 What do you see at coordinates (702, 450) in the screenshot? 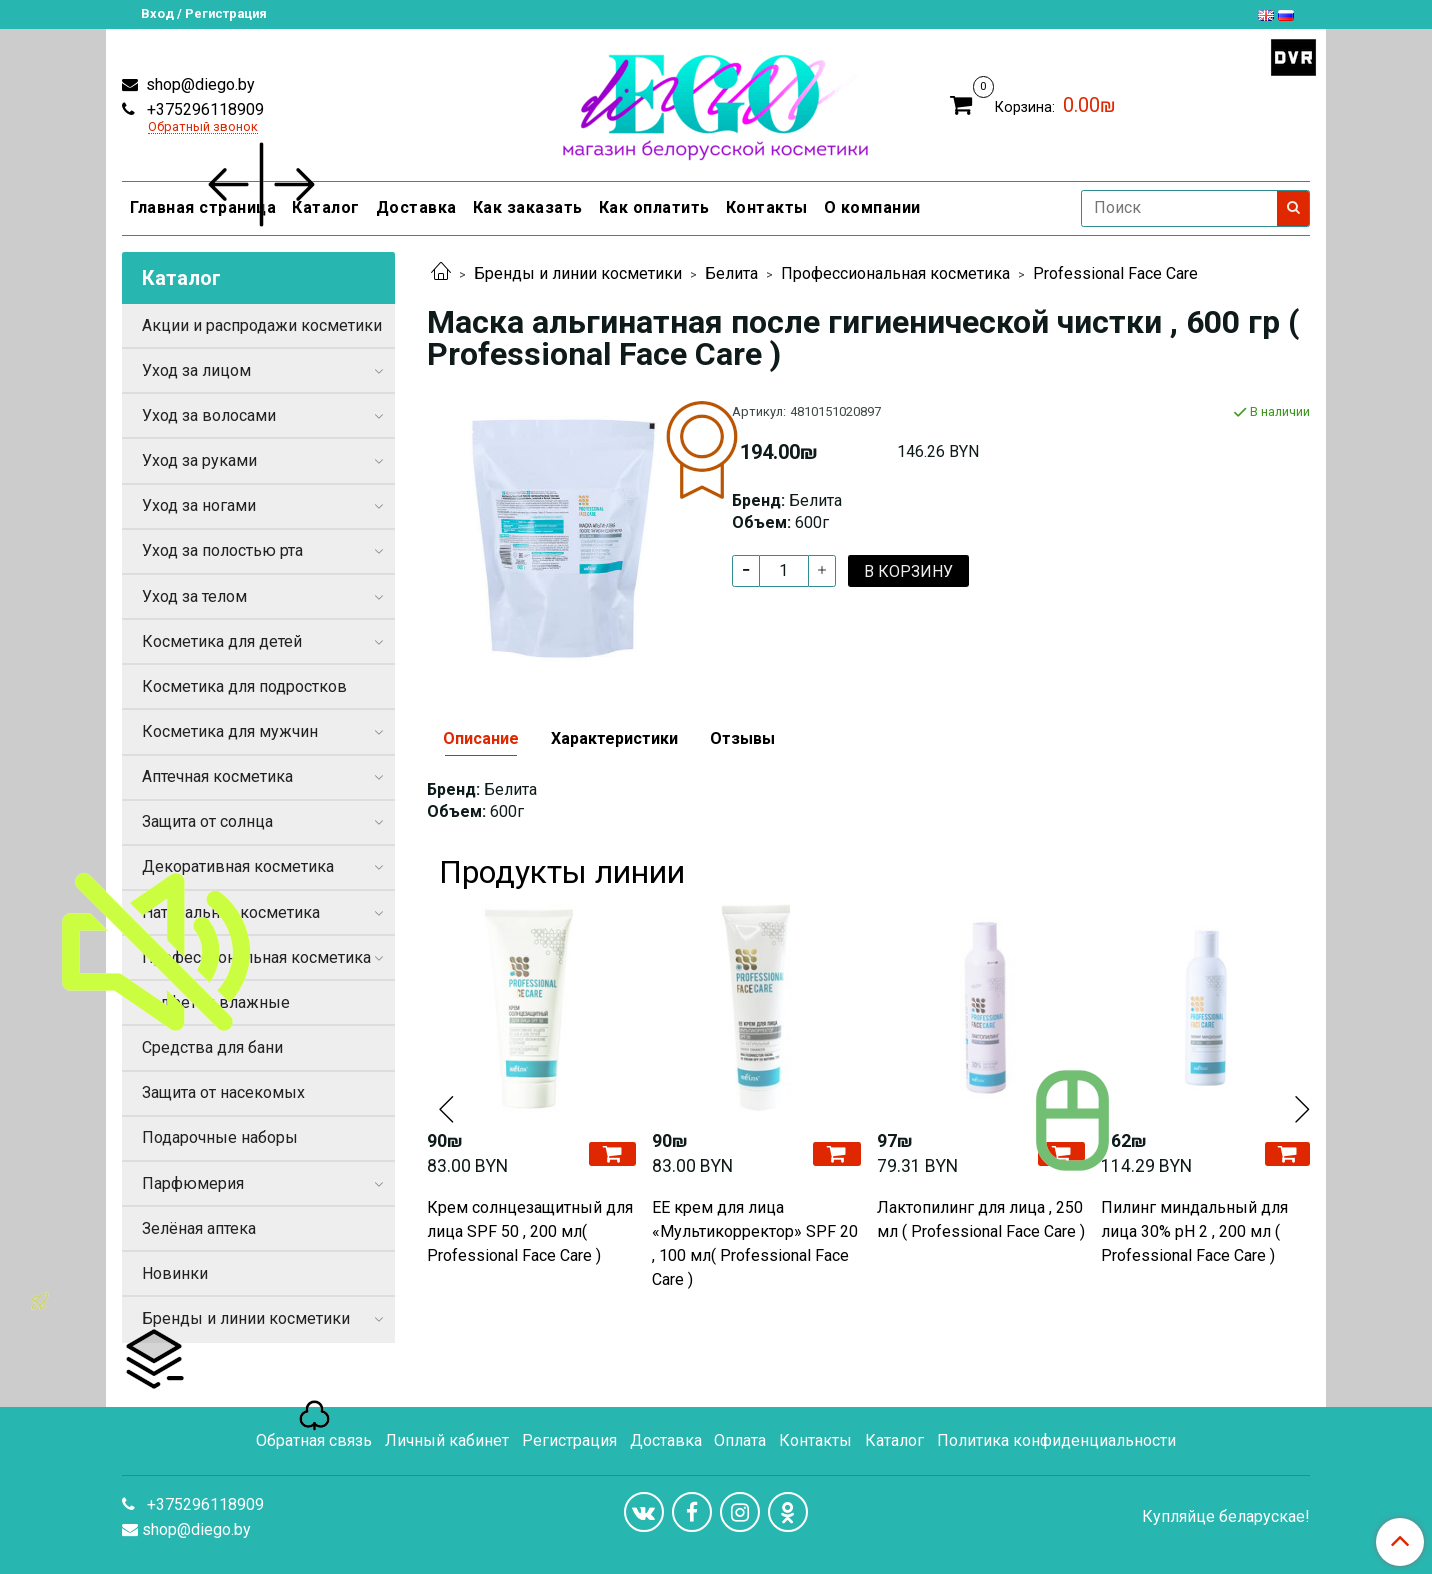
I see `view achievements or awards` at bounding box center [702, 450].